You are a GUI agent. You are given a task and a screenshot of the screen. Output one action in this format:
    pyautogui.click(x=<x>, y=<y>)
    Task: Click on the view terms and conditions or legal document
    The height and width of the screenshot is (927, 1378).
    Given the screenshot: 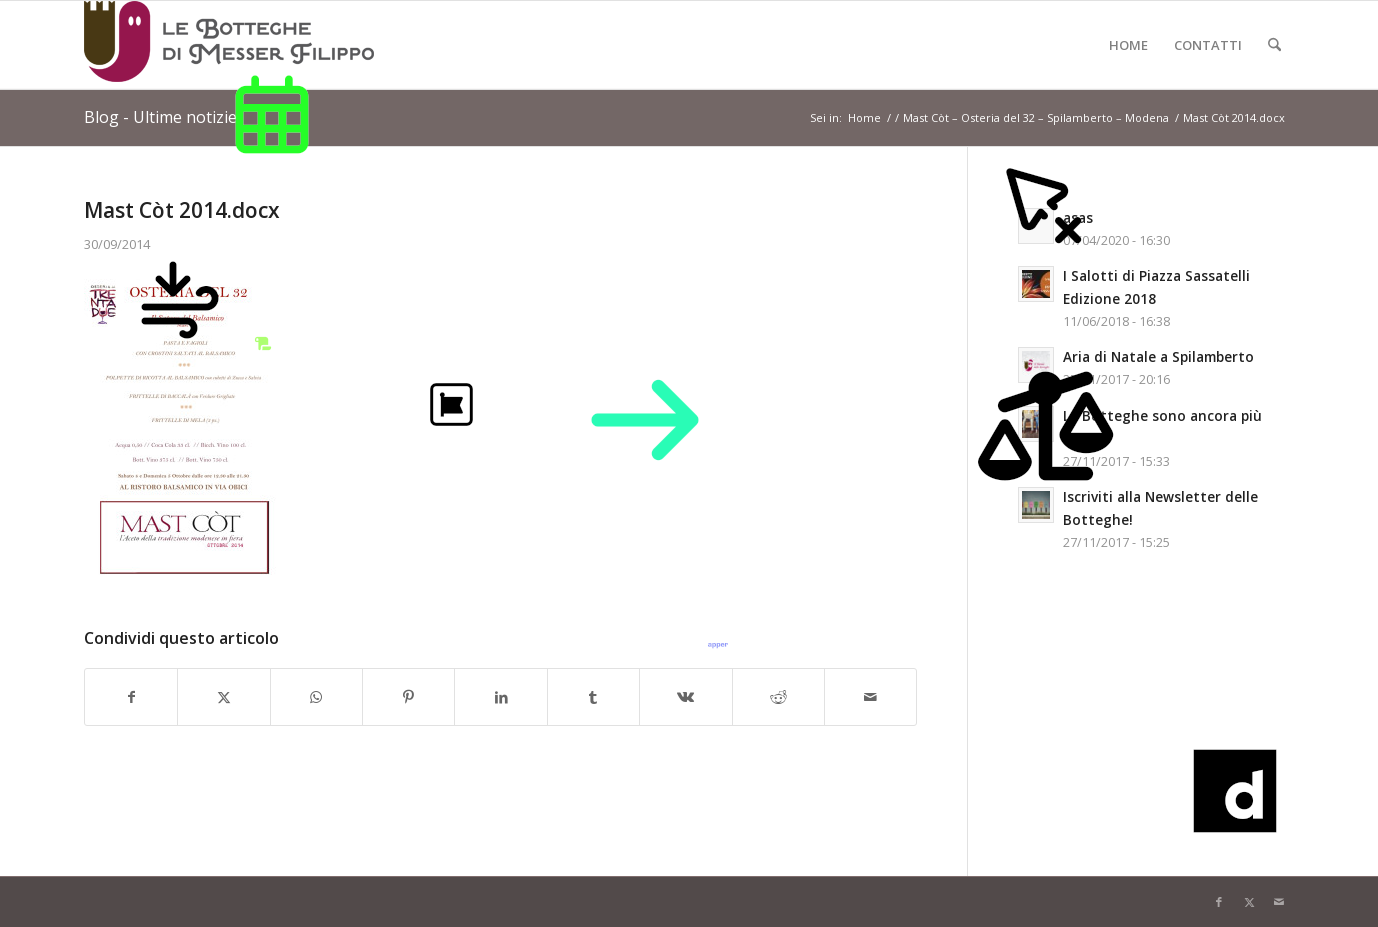 What is the action you would take?
    pyautogui.click(x=263, y=343)
    